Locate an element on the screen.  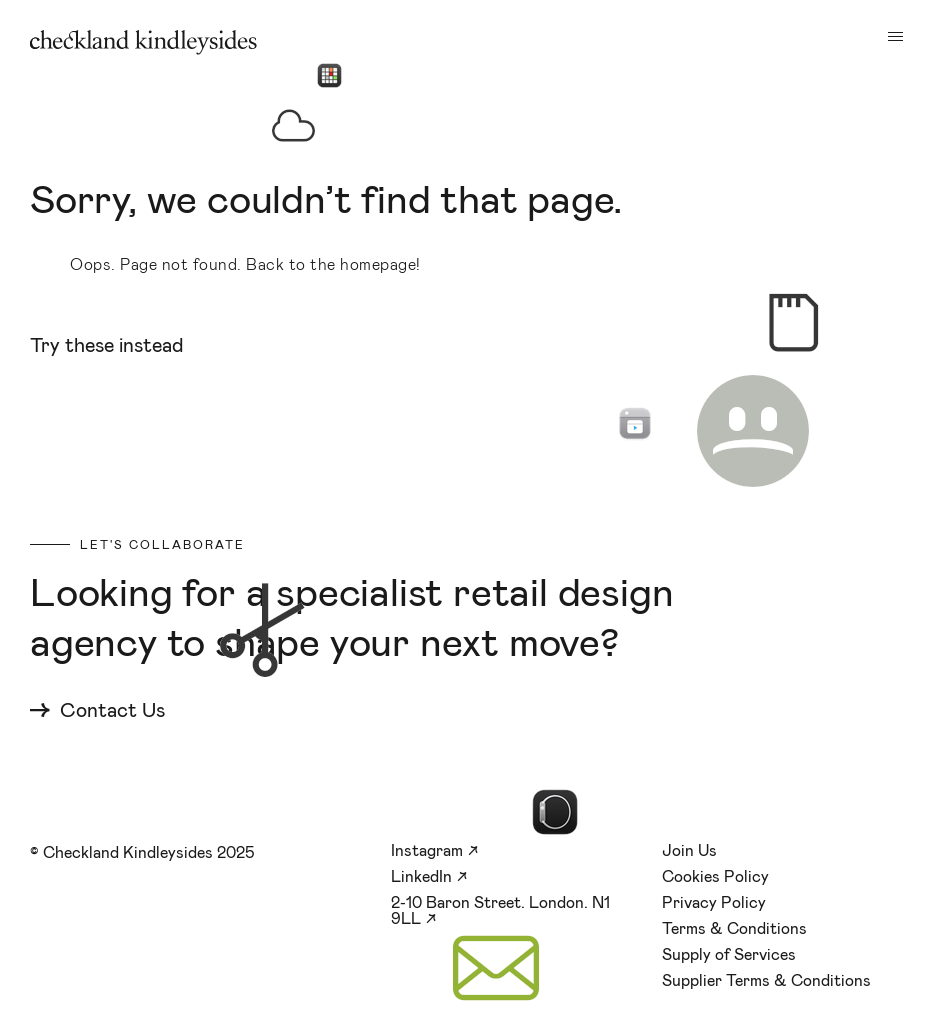
open hitori puzzle game is located at coordinates (329, 75).